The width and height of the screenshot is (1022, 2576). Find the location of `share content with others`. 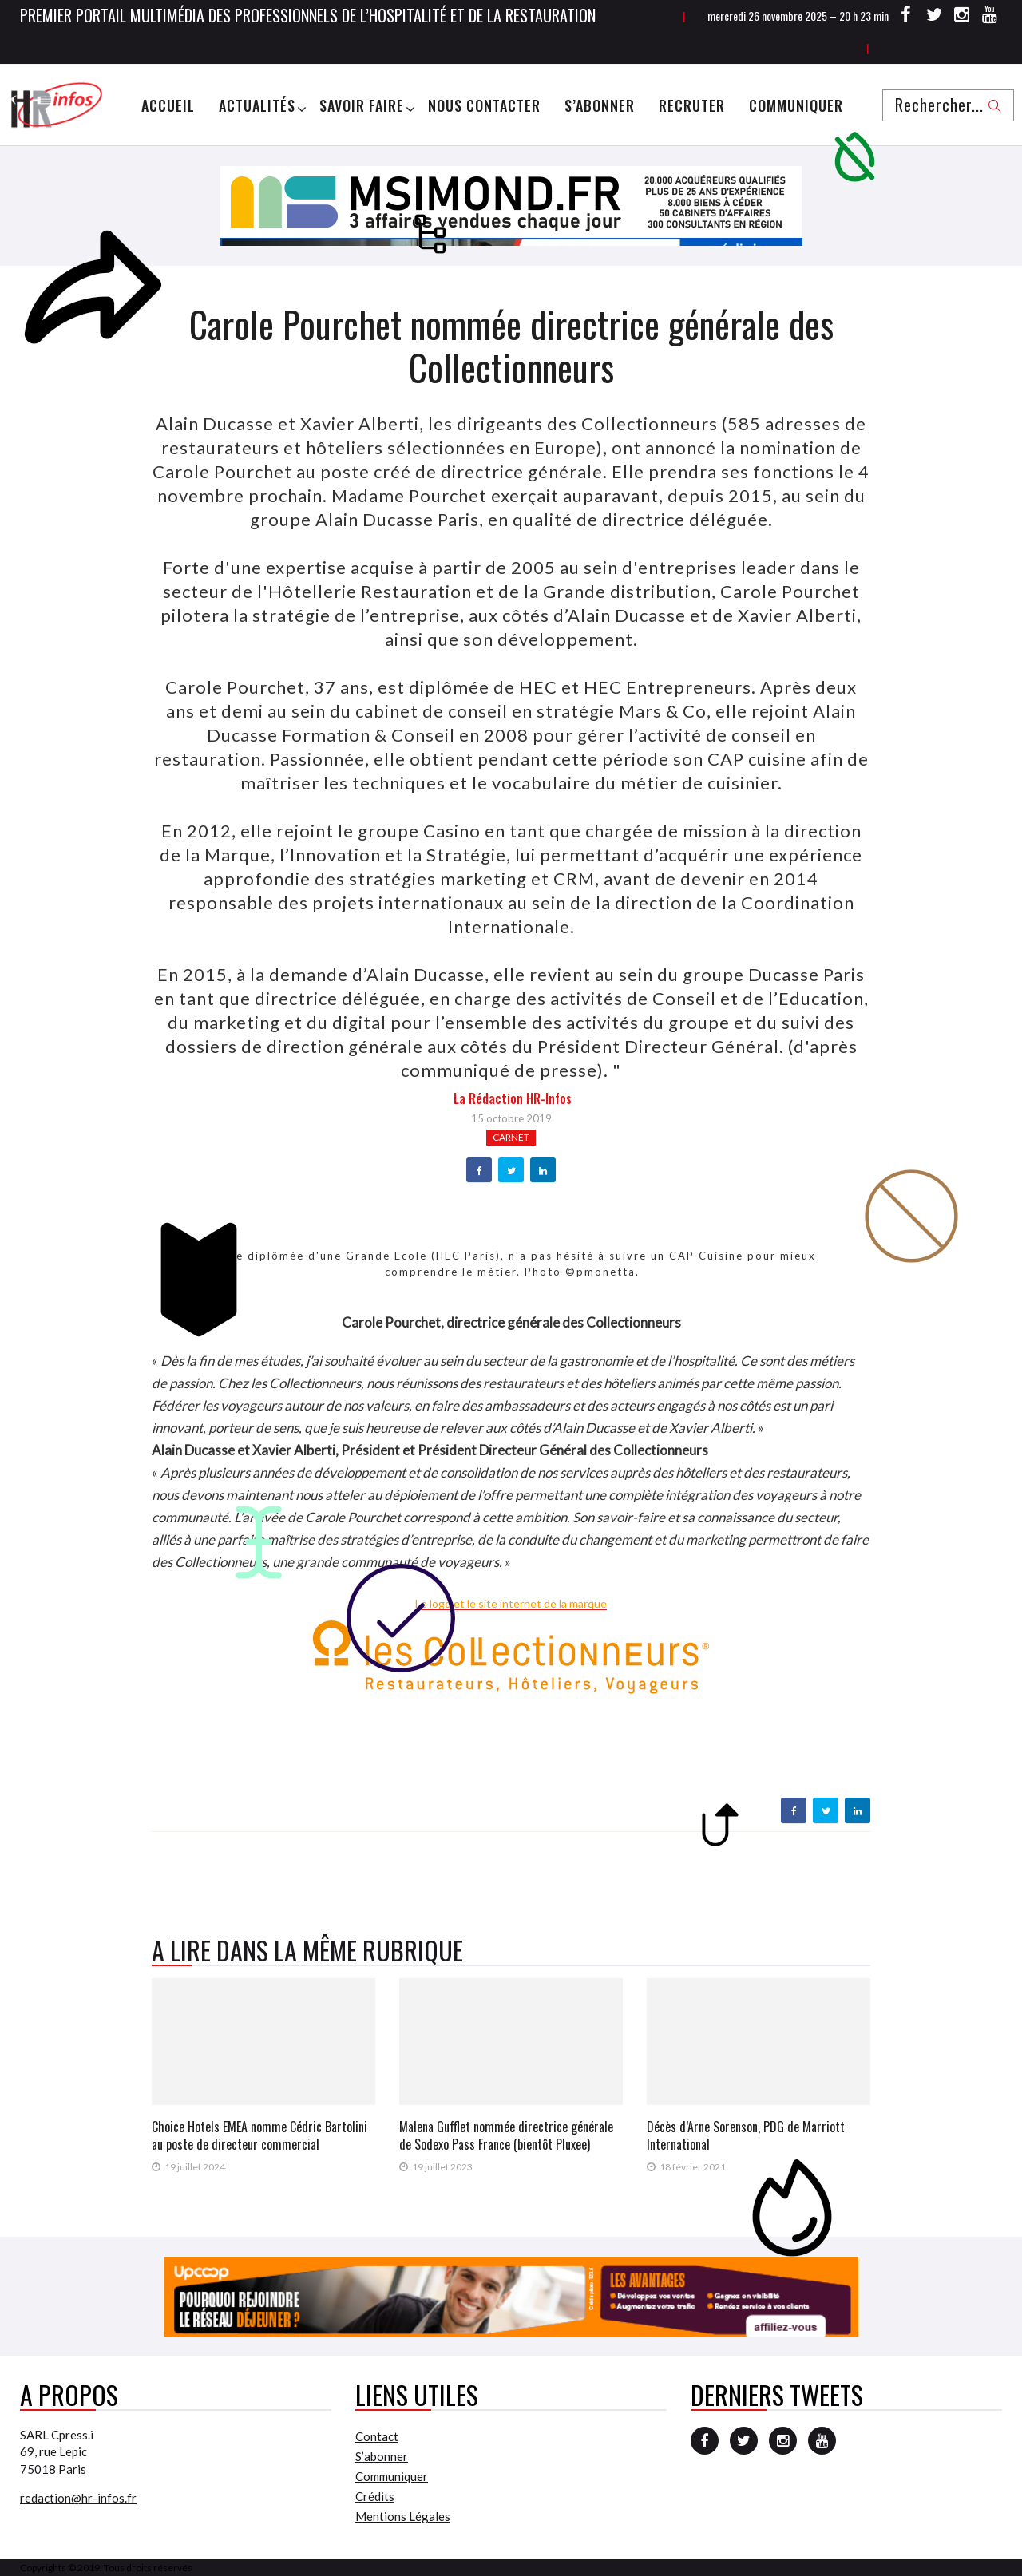

share content with others is located at coordinates (93, 294).